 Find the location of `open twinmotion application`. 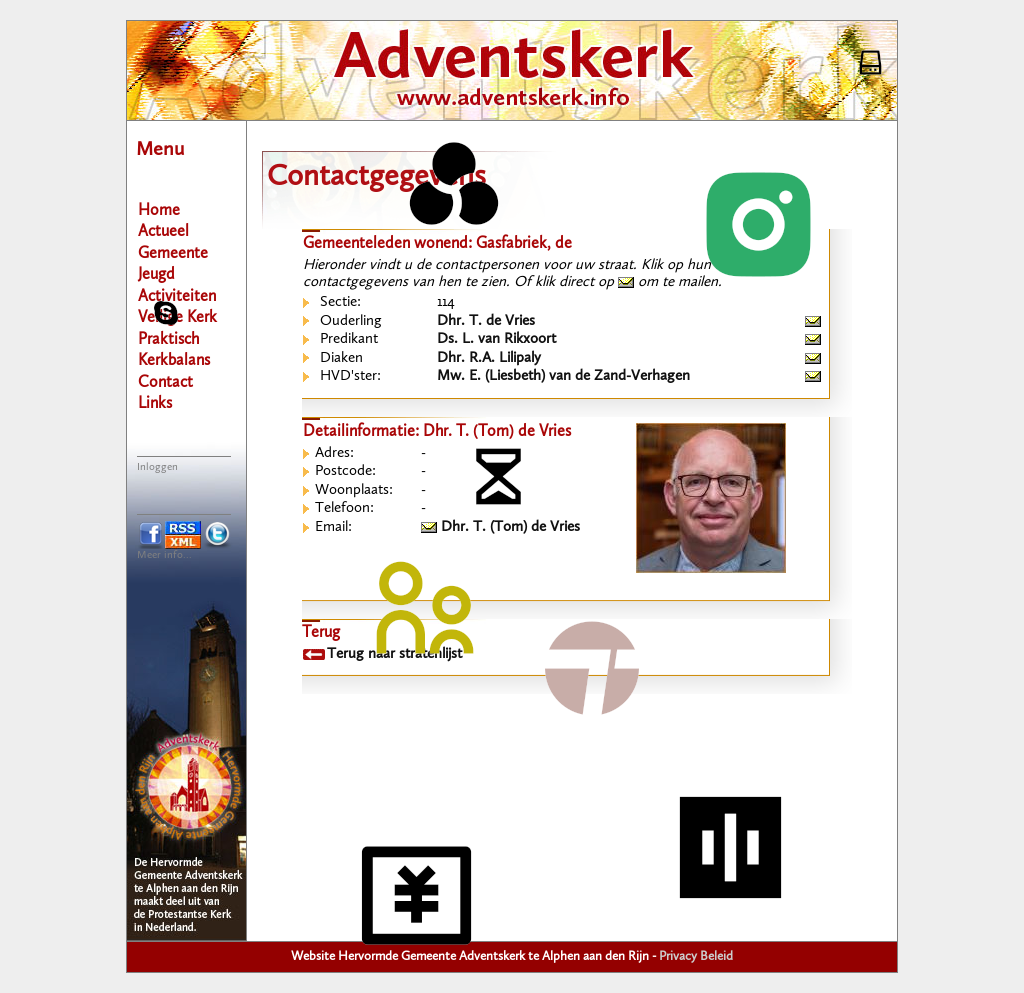

open twinmotion application is located at coordinates (592, 668).